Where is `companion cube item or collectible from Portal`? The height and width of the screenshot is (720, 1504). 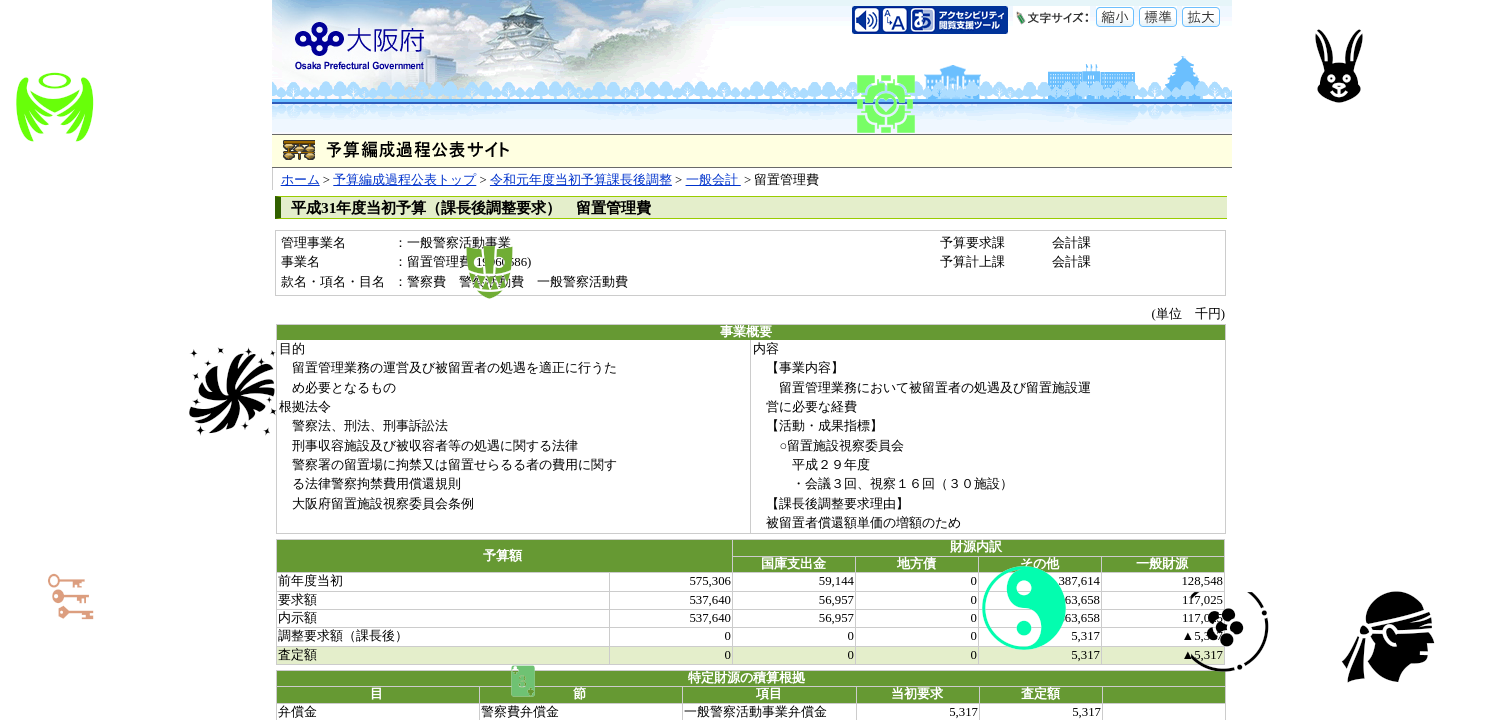 companion cube item or collectible from Portal is located at coordinates (886, 104).